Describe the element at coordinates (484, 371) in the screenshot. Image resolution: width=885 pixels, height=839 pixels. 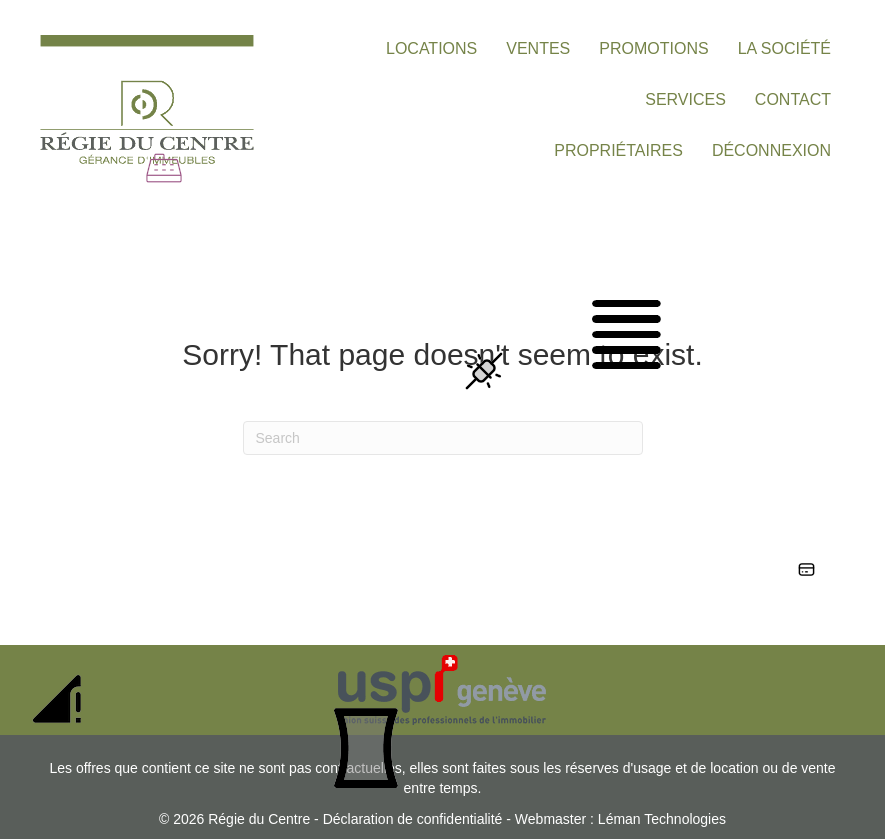
I see `indicates an active connection or paired devices` at that location.